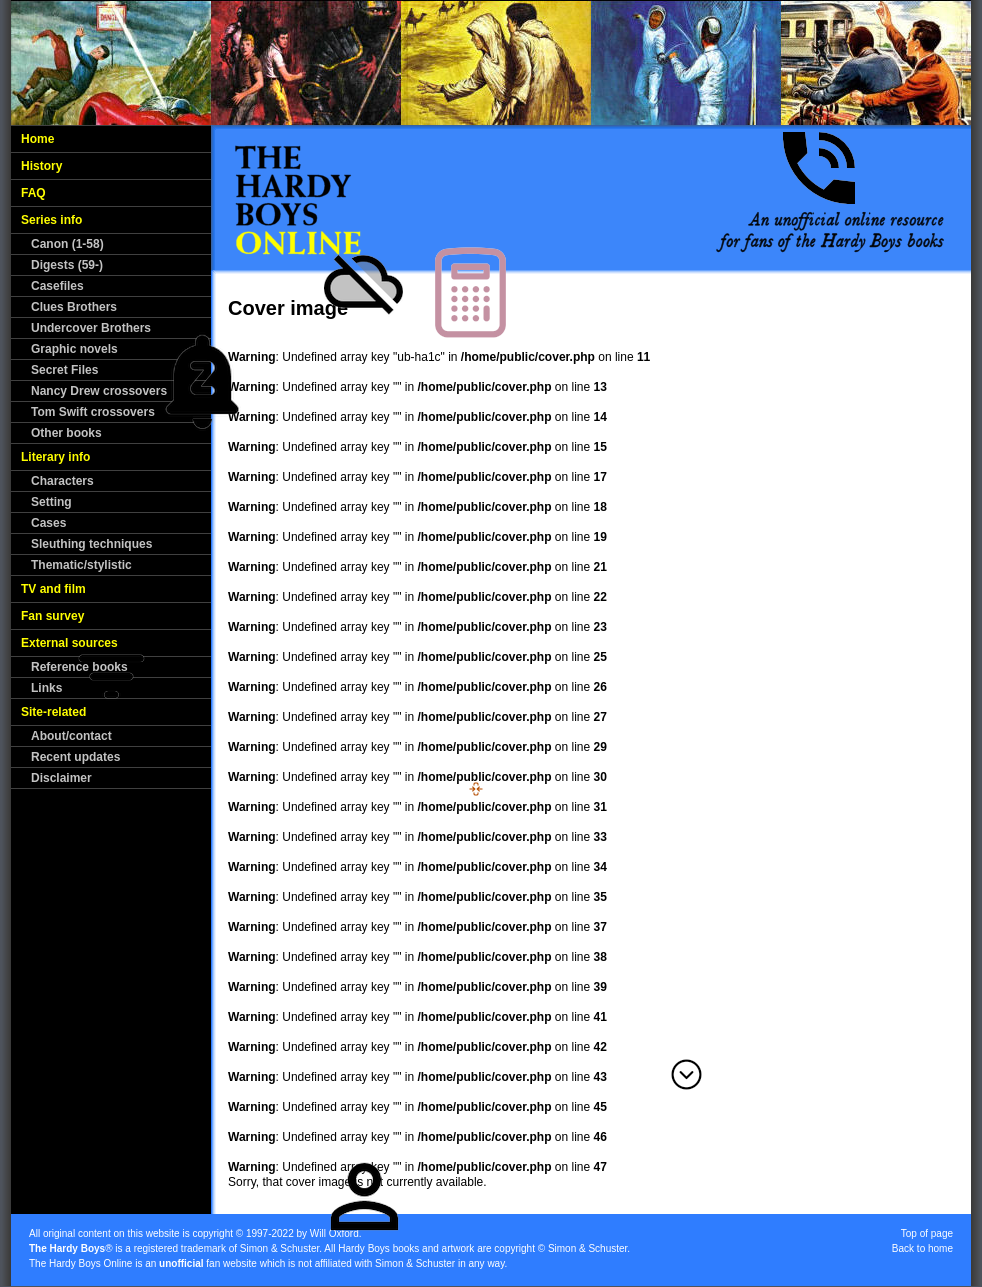  Describe the element at coordinates (363, 281) in the screenshot. I see `indicates no cloud connection available` at that location.